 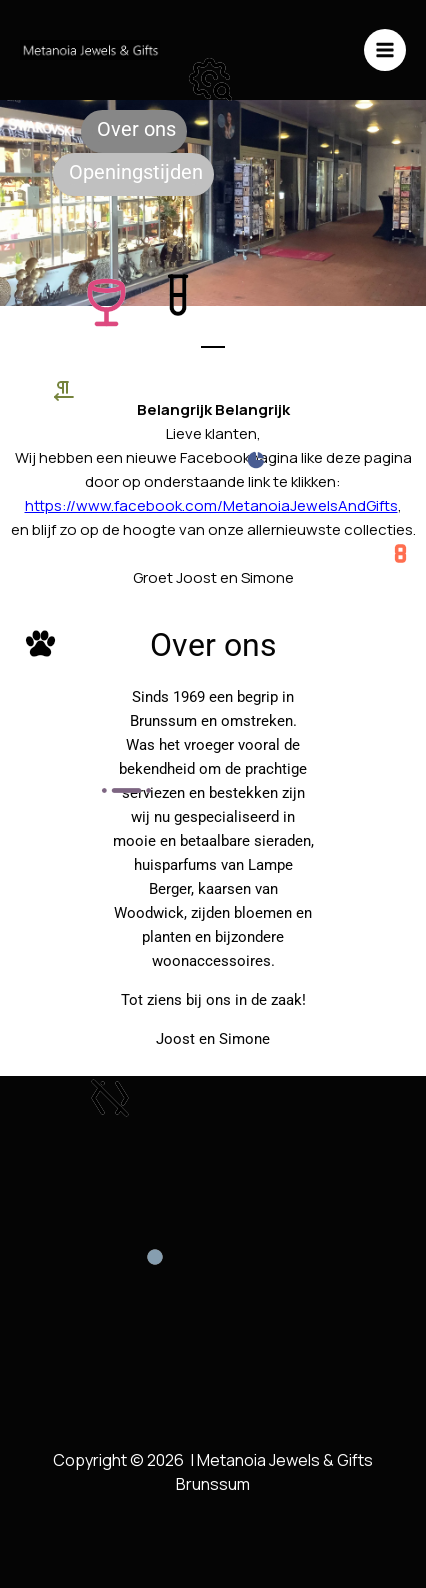 What do you see at coordinates (256, 460) in the screenshot?
I see `view analytics or statistics` at bounding box center [256, 460].